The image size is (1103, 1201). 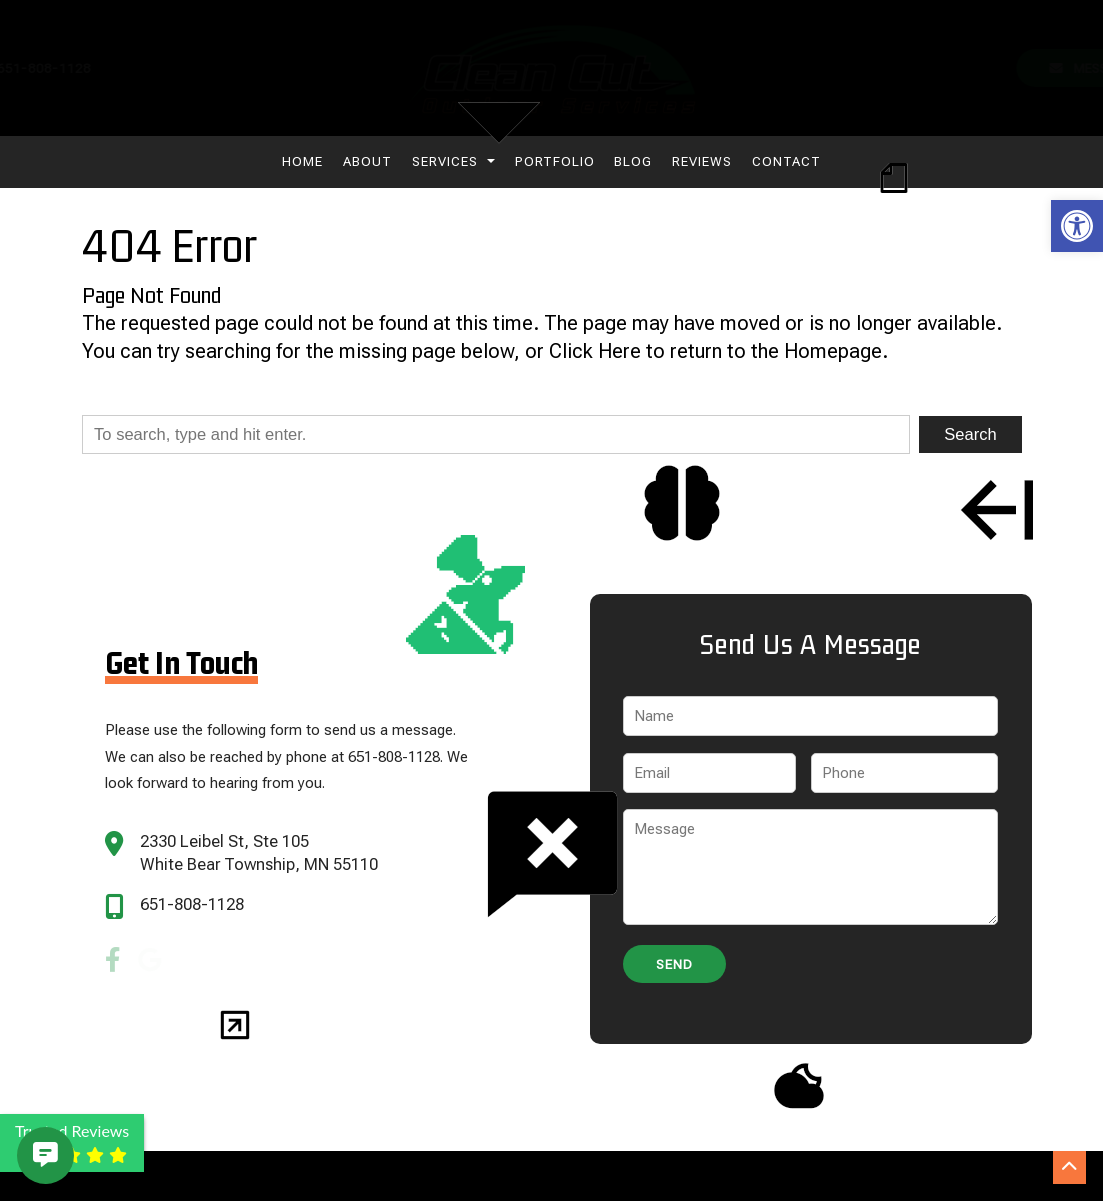 I want to click on delete a conversation, so click(x=552, y=849).